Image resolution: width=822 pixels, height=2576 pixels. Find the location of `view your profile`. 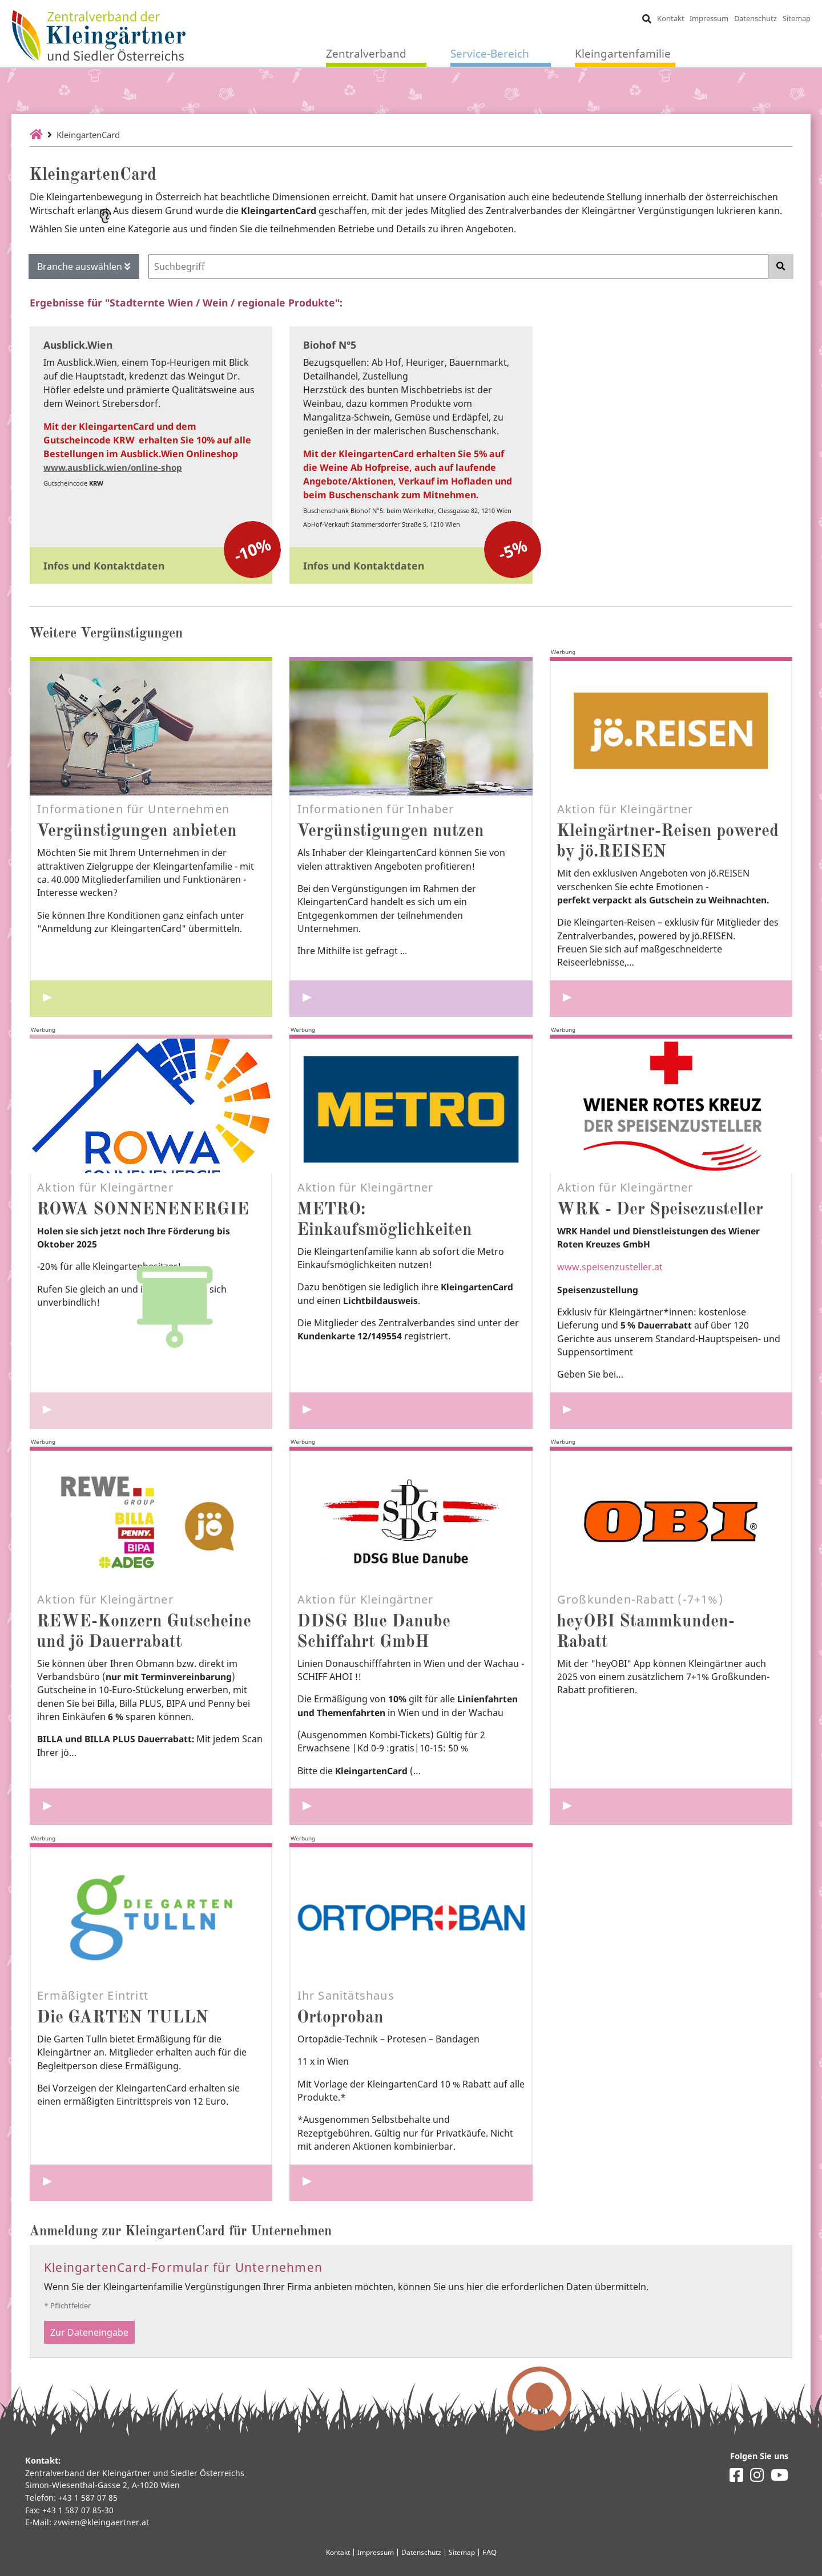

view your profile is located at coordinates (539, 2399).